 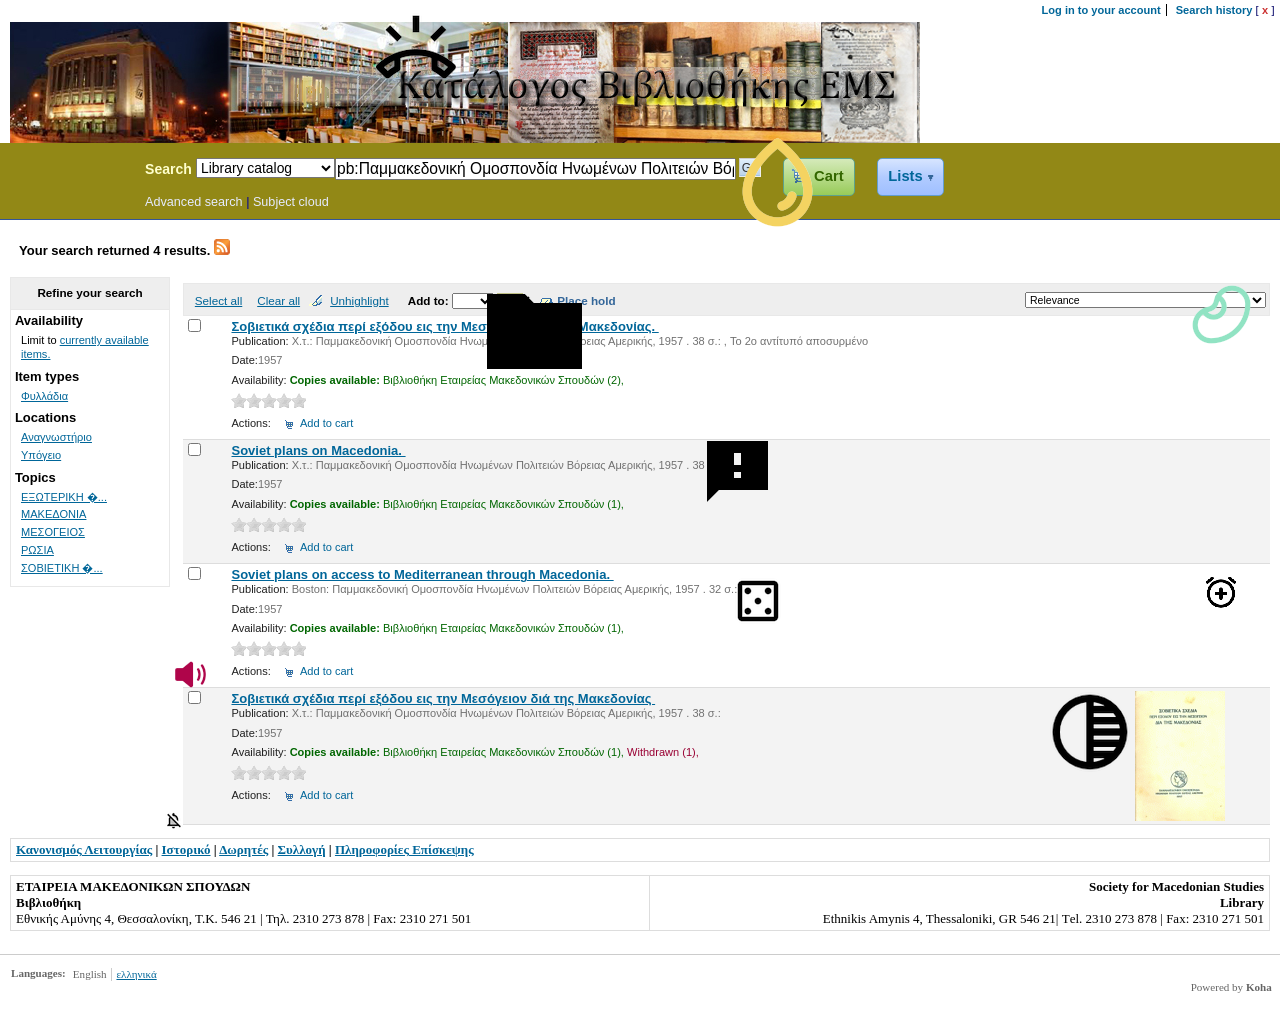 What do you see at coordinates (758, 601) in the screenshot?
I see `access casino or gambling games` at bounding box center [758, 601].